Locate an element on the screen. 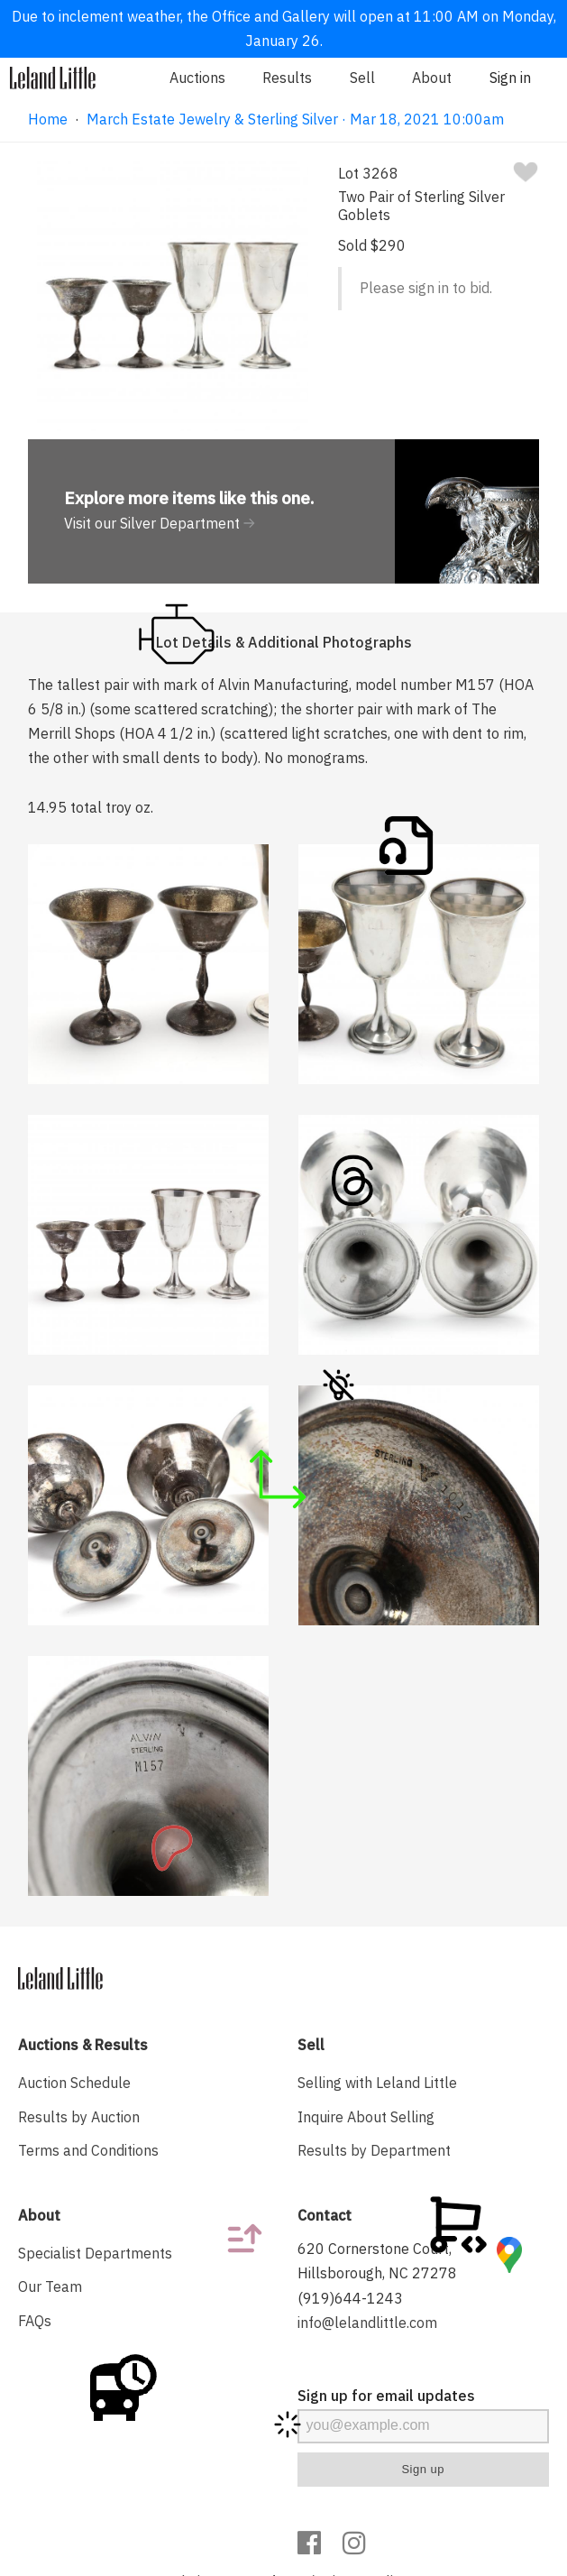 The image size is (567, 2576). disable light mode or brightness is located at coordinates (338, 1385).